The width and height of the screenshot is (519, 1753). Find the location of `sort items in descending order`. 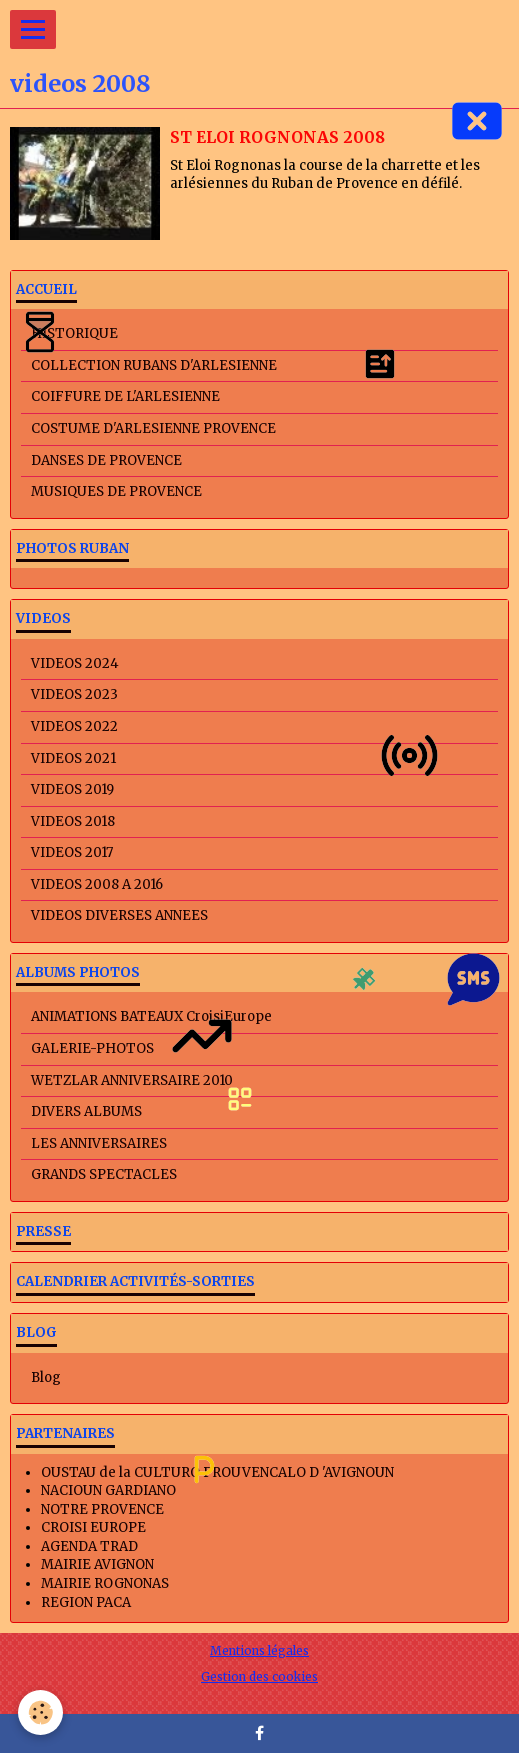

sort items in descending order is located at coordinates (380, 364).